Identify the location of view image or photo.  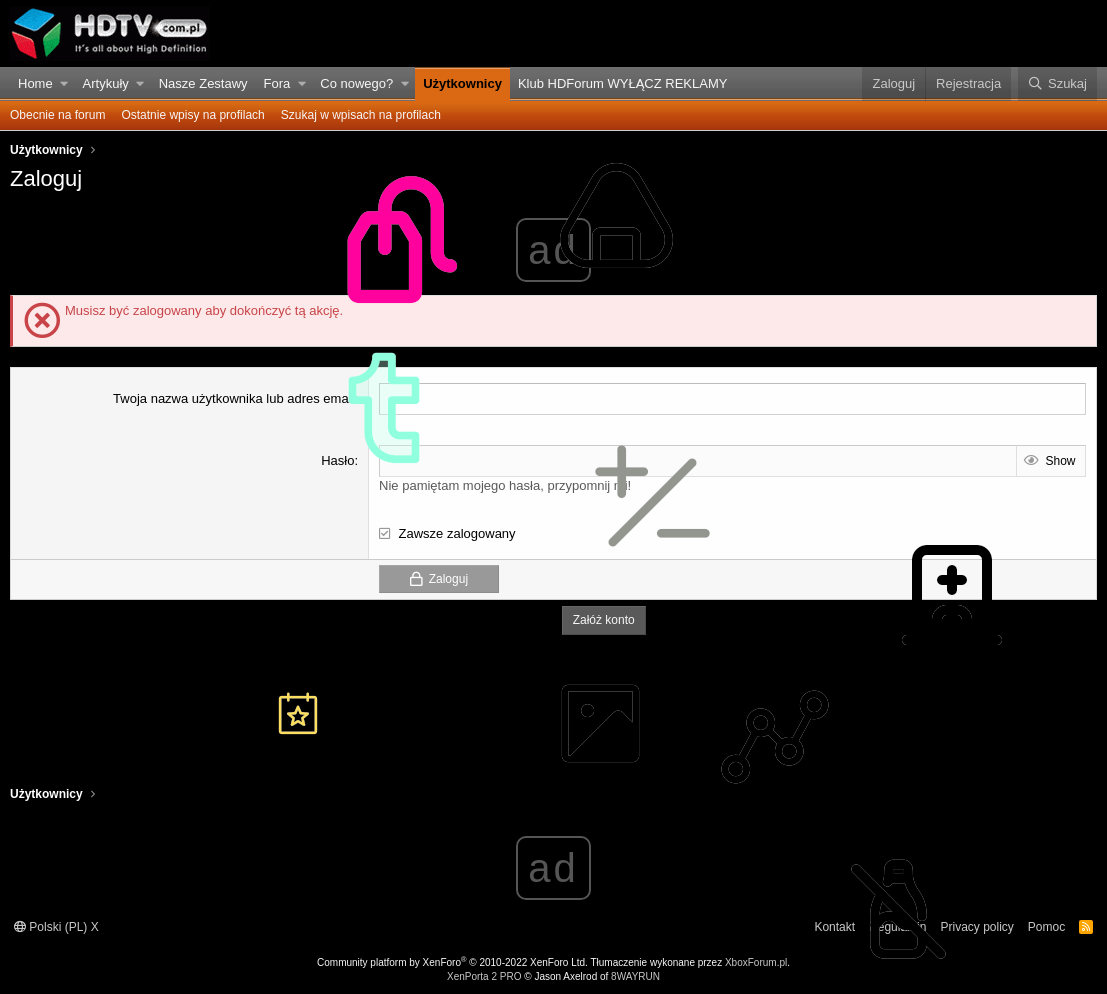
(600, 723).